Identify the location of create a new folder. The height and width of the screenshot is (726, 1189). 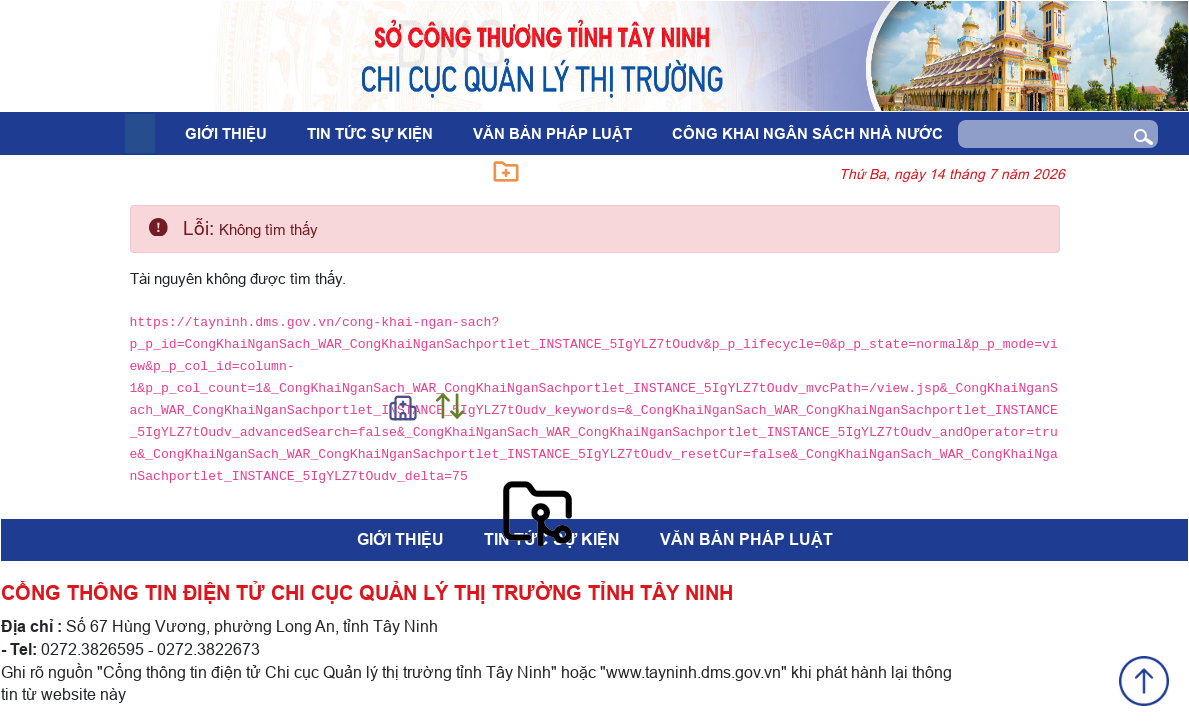
(506, 171).